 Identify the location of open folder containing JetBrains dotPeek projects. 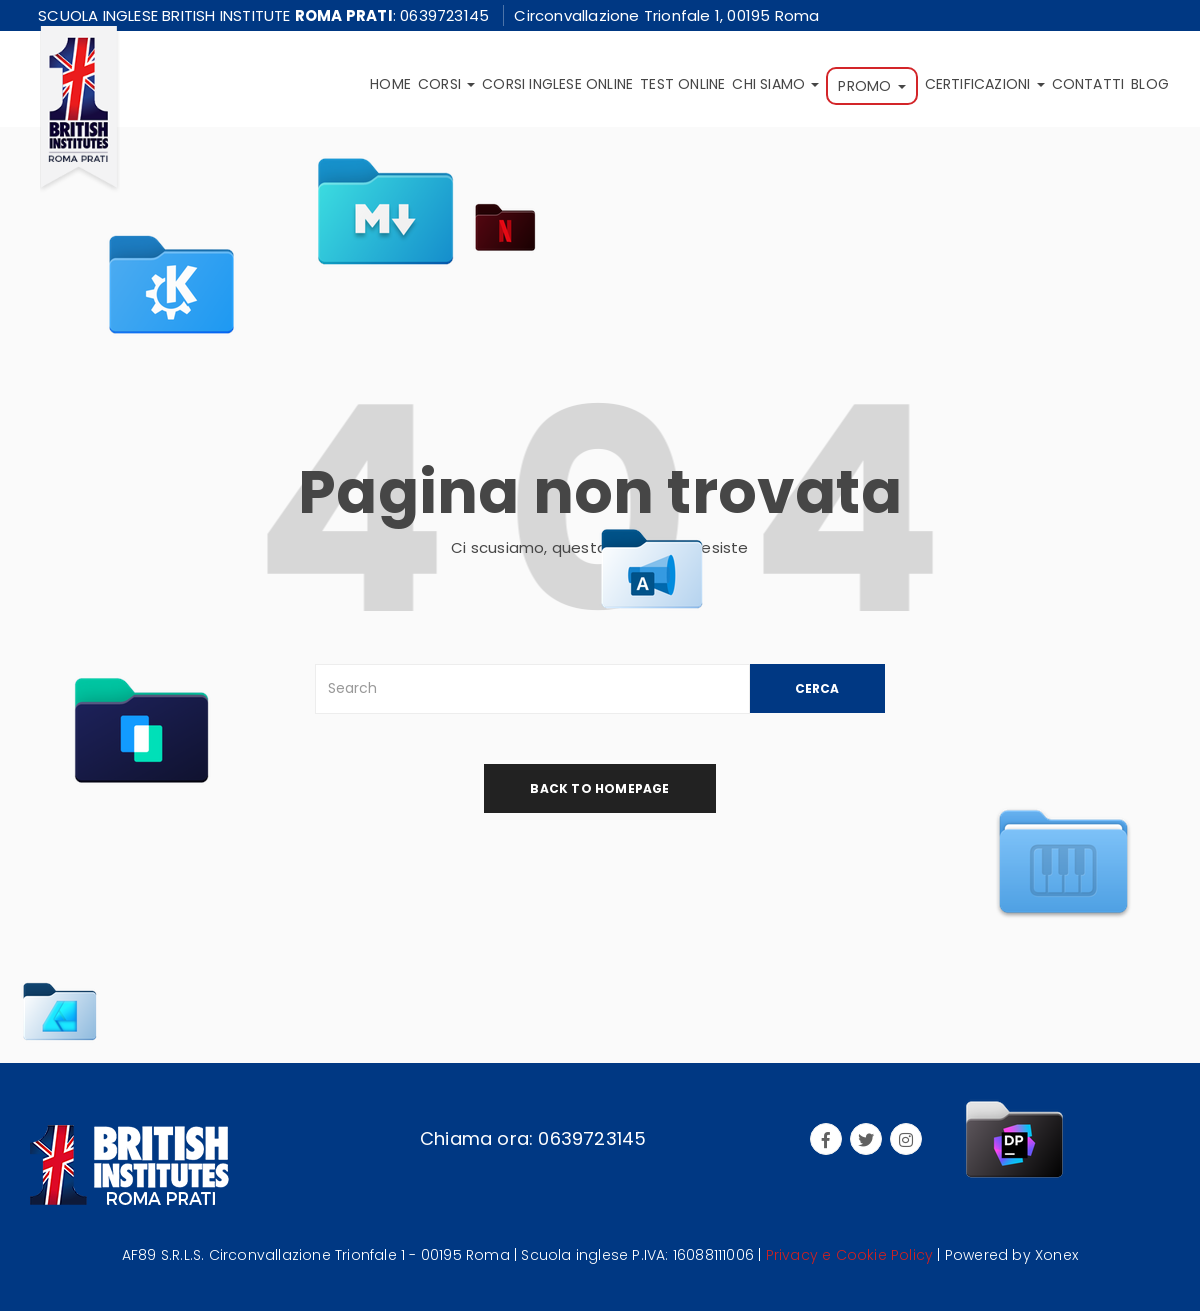
(1014, 1142).